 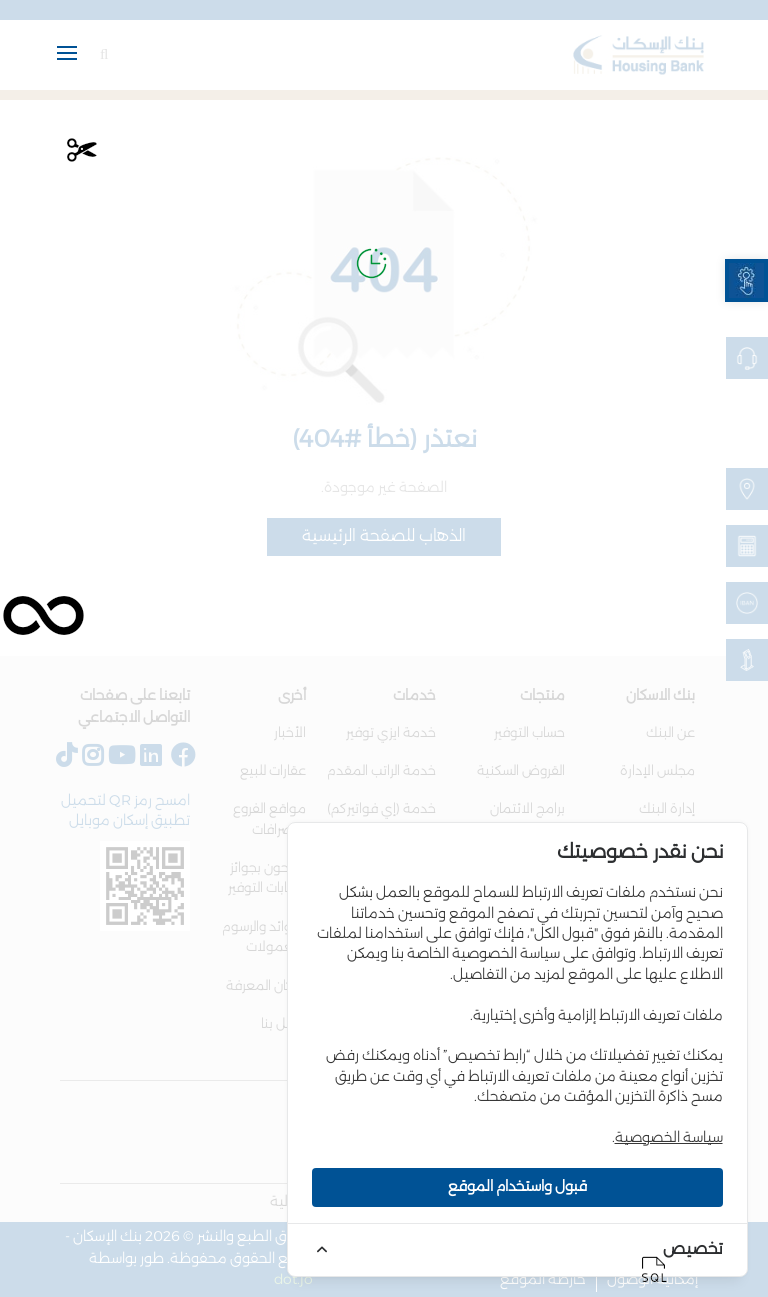 What do you see at coordinates (371, 263) in the screenshot?
I see `view countdown timer` at bounding box center [371, 263].